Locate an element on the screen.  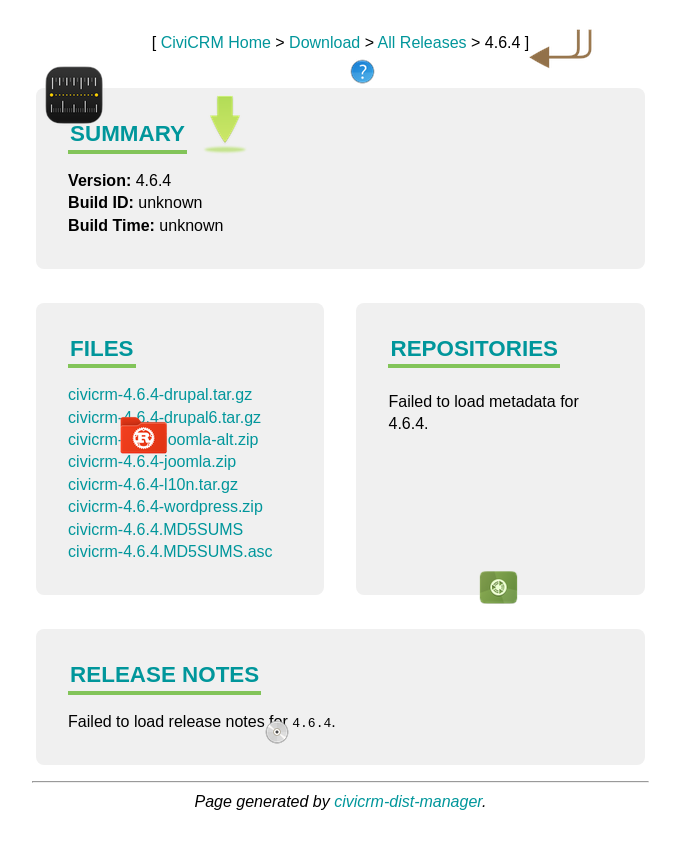
access the desktop folder is located at coordinates (498, 586).